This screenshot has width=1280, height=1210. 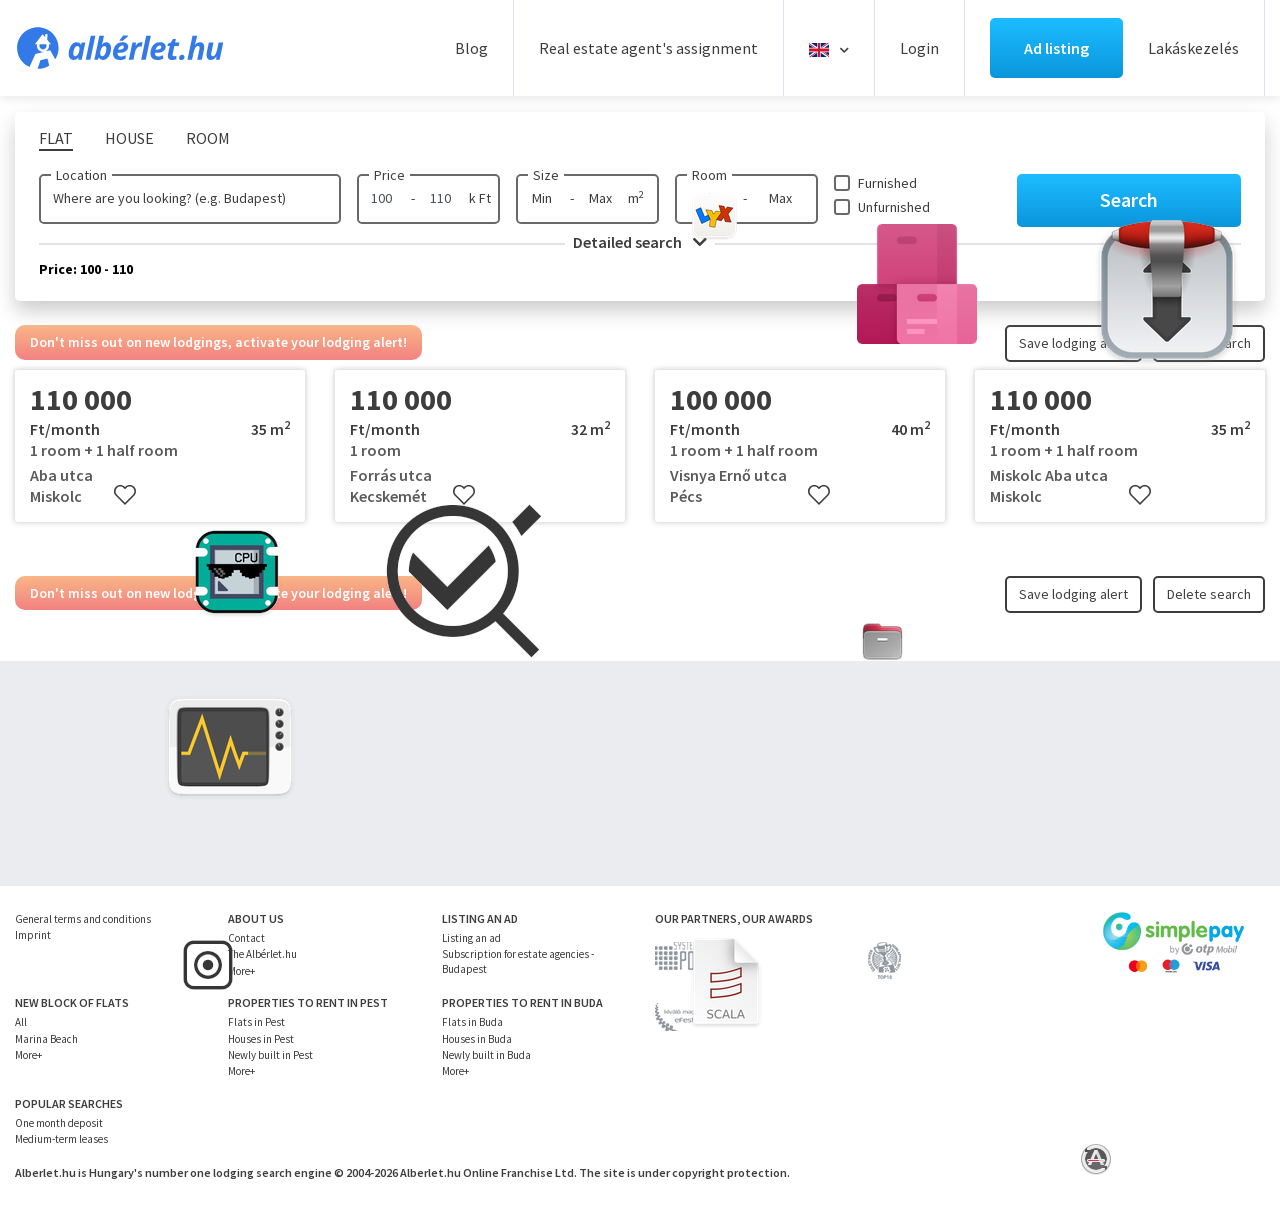 What do you see at coordinates (882, 641) in the screenshot?
I see `open file manager application` at bounding box center [882, 641].